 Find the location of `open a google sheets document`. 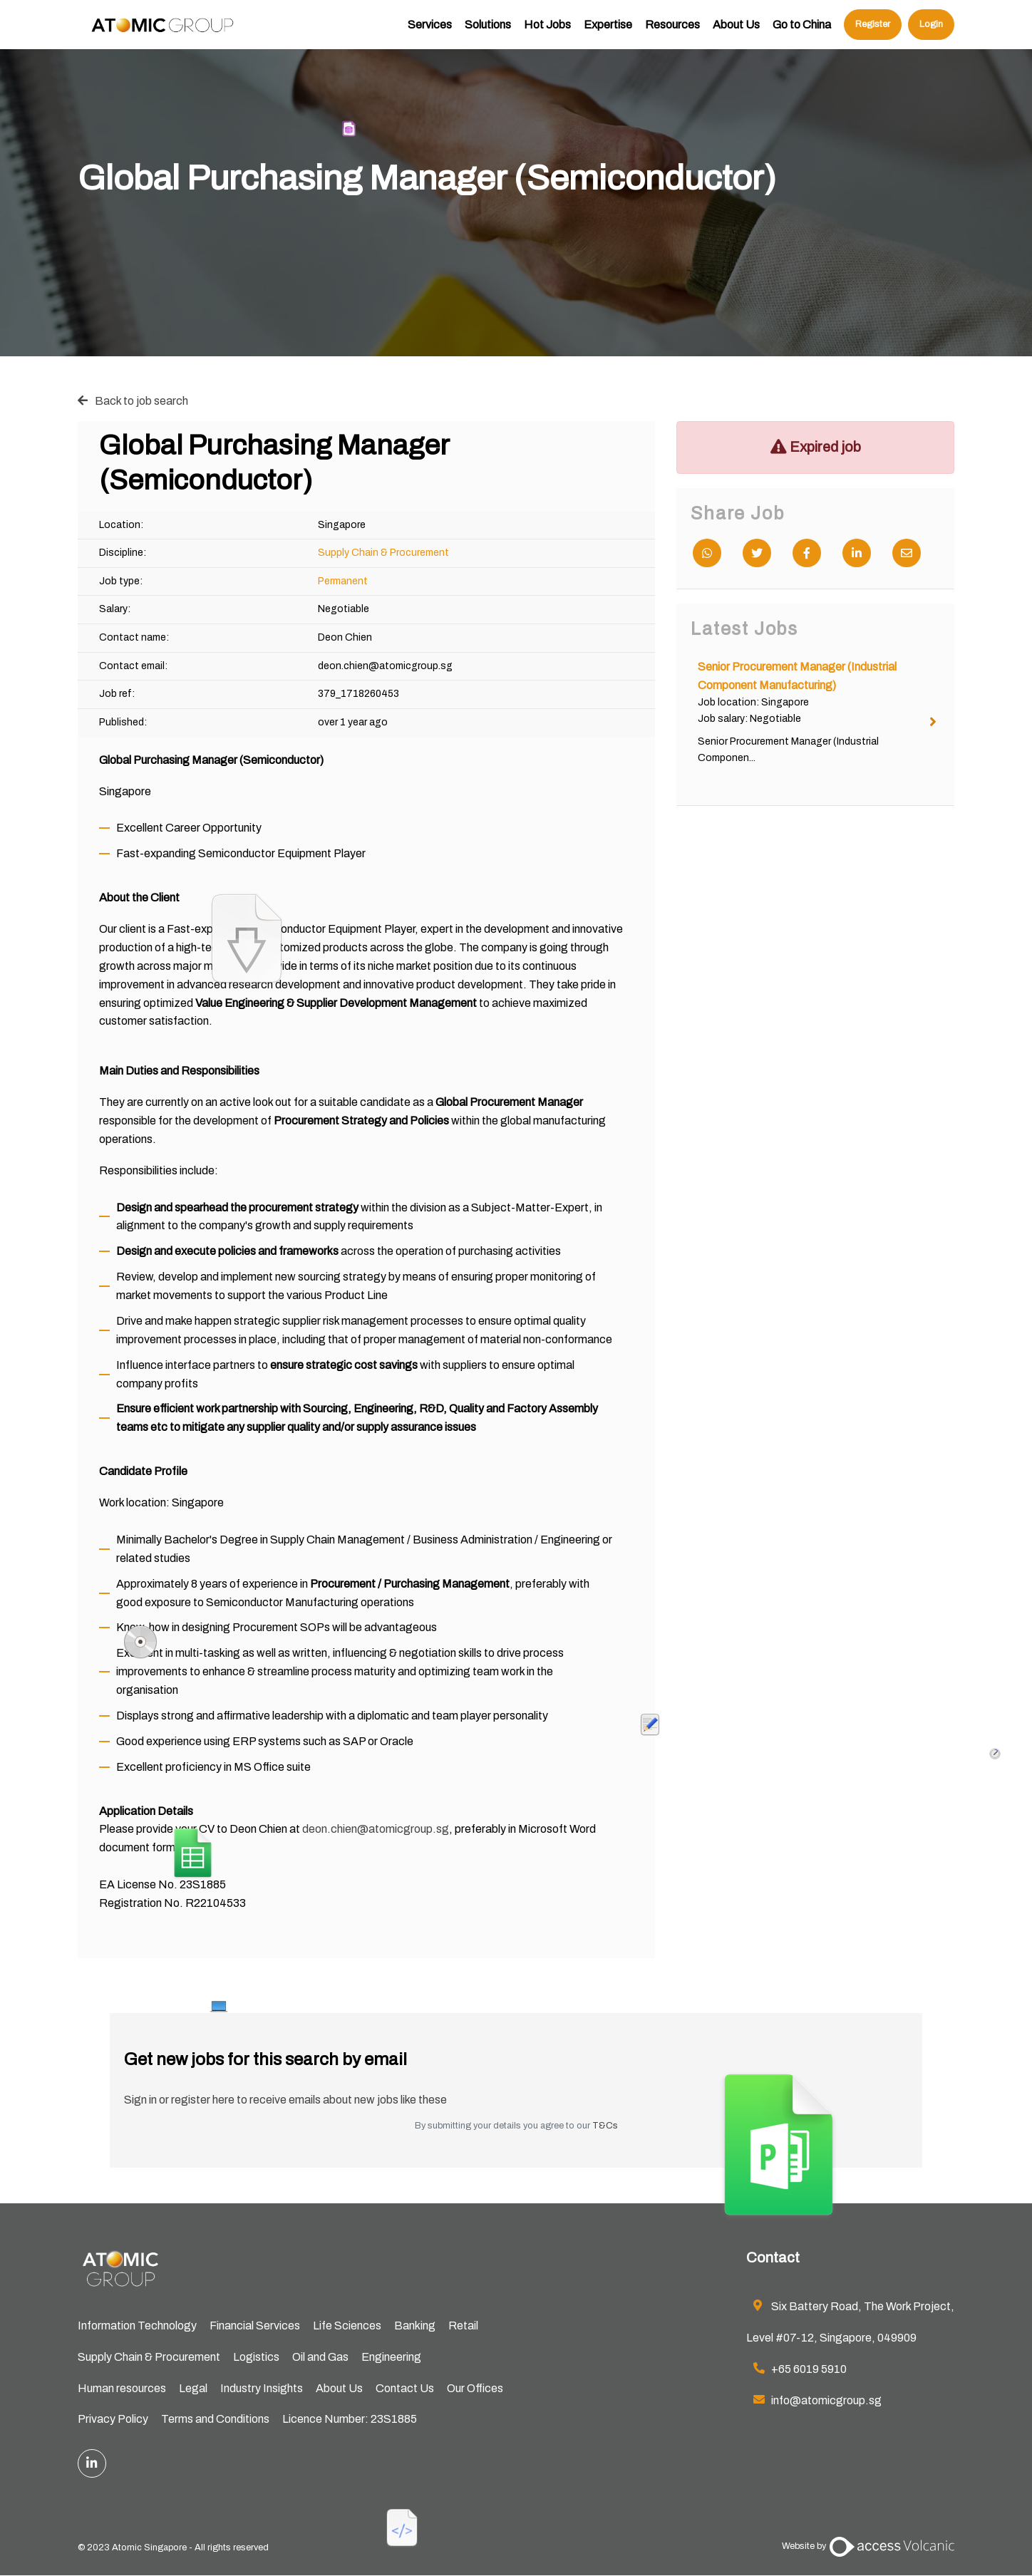

open a google sheets document is located at coordinates (192, 1853).